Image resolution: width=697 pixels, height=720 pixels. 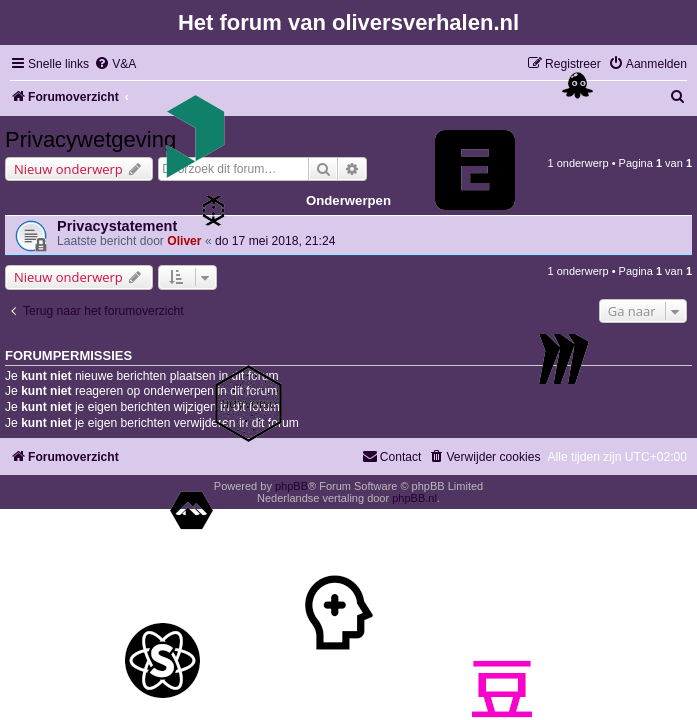 I want to click on access mental health resources, so click(x=338, y=612).